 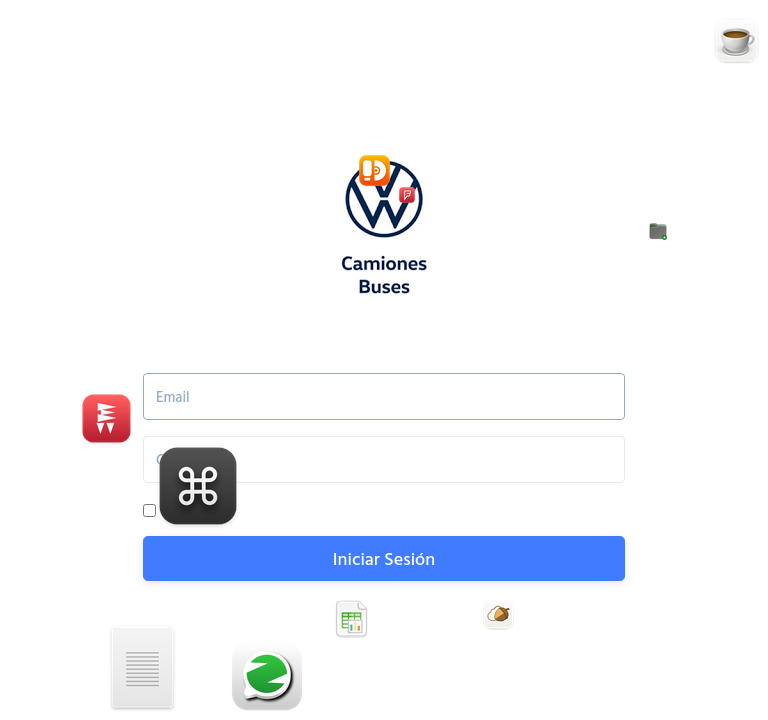 I want to click on open zapzap messaging app, so click(x=271, y=673).